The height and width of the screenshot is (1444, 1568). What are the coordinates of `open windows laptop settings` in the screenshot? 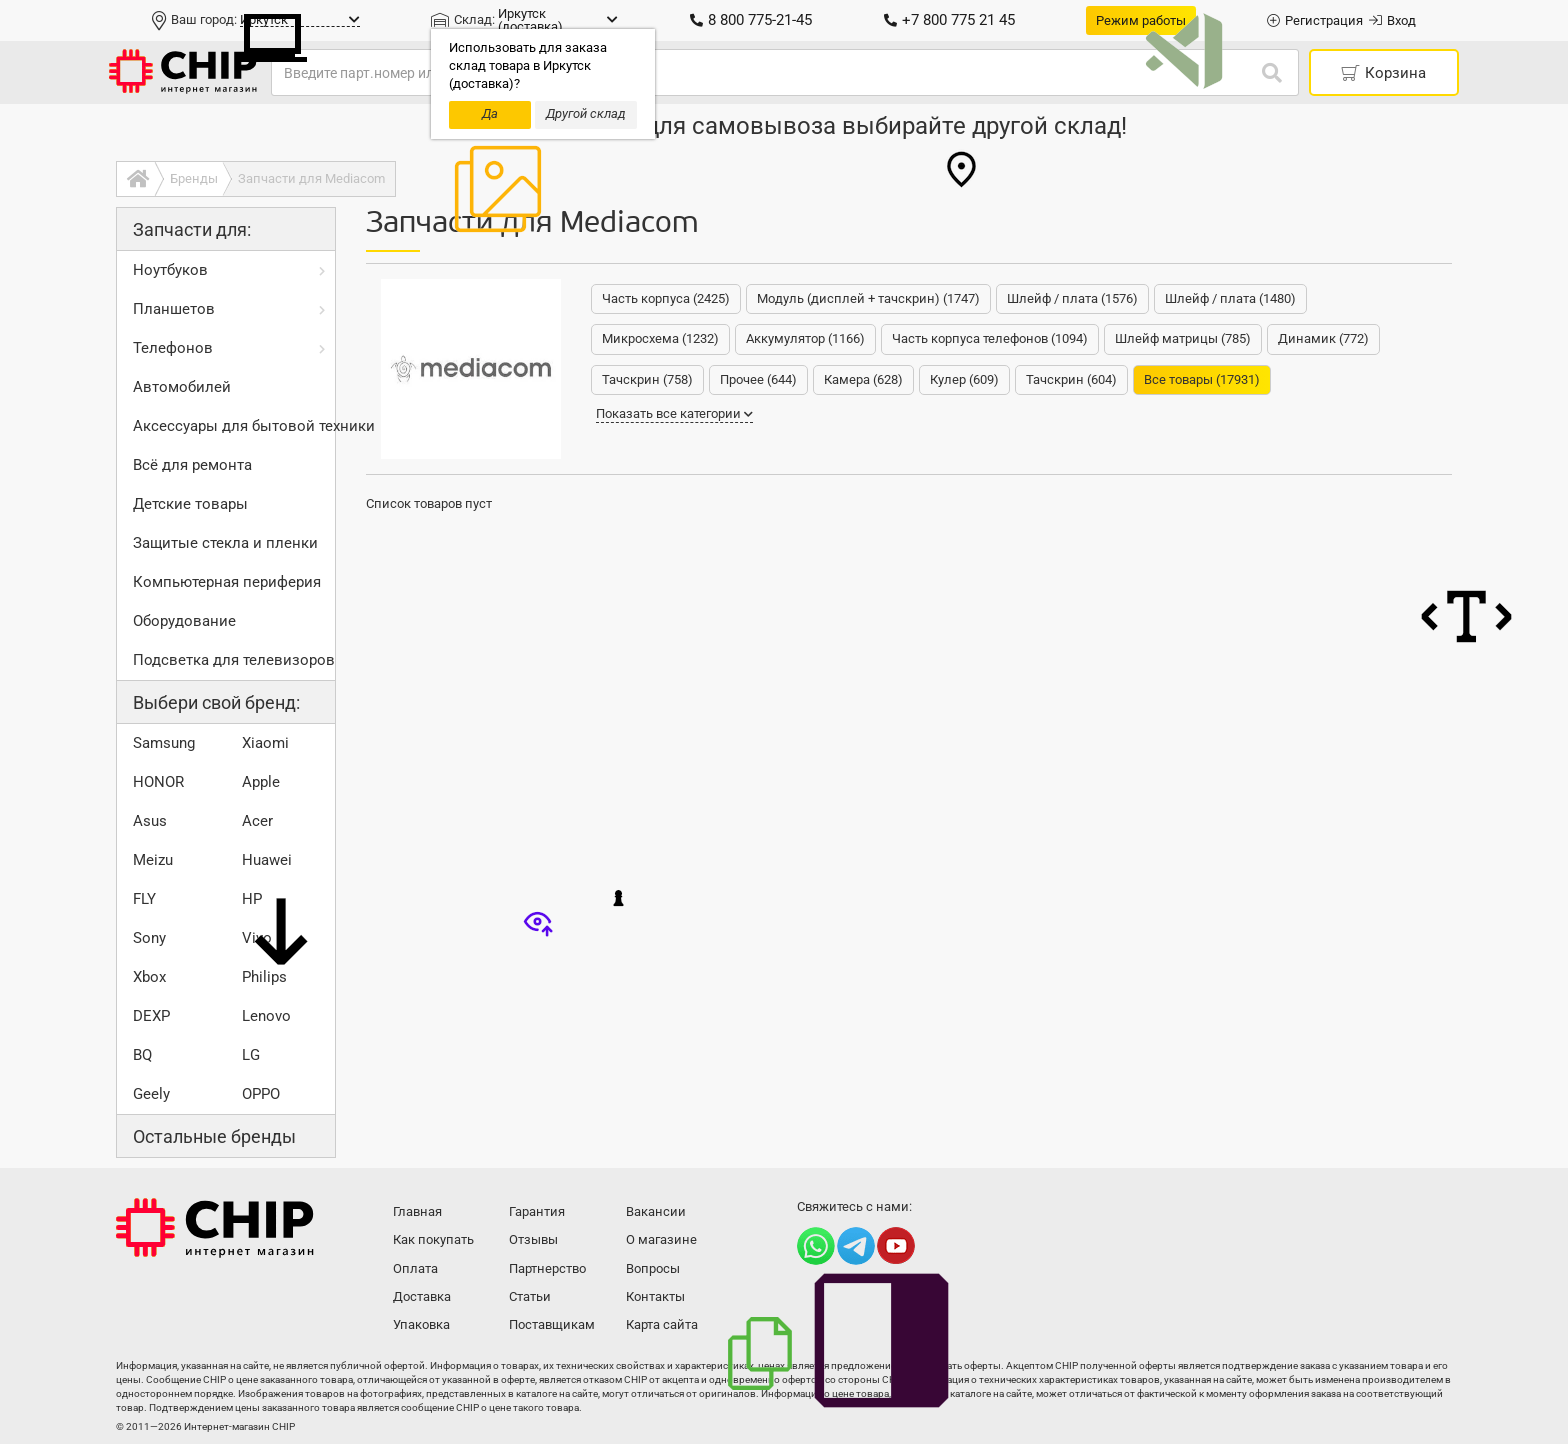 It's located at (272, 39).